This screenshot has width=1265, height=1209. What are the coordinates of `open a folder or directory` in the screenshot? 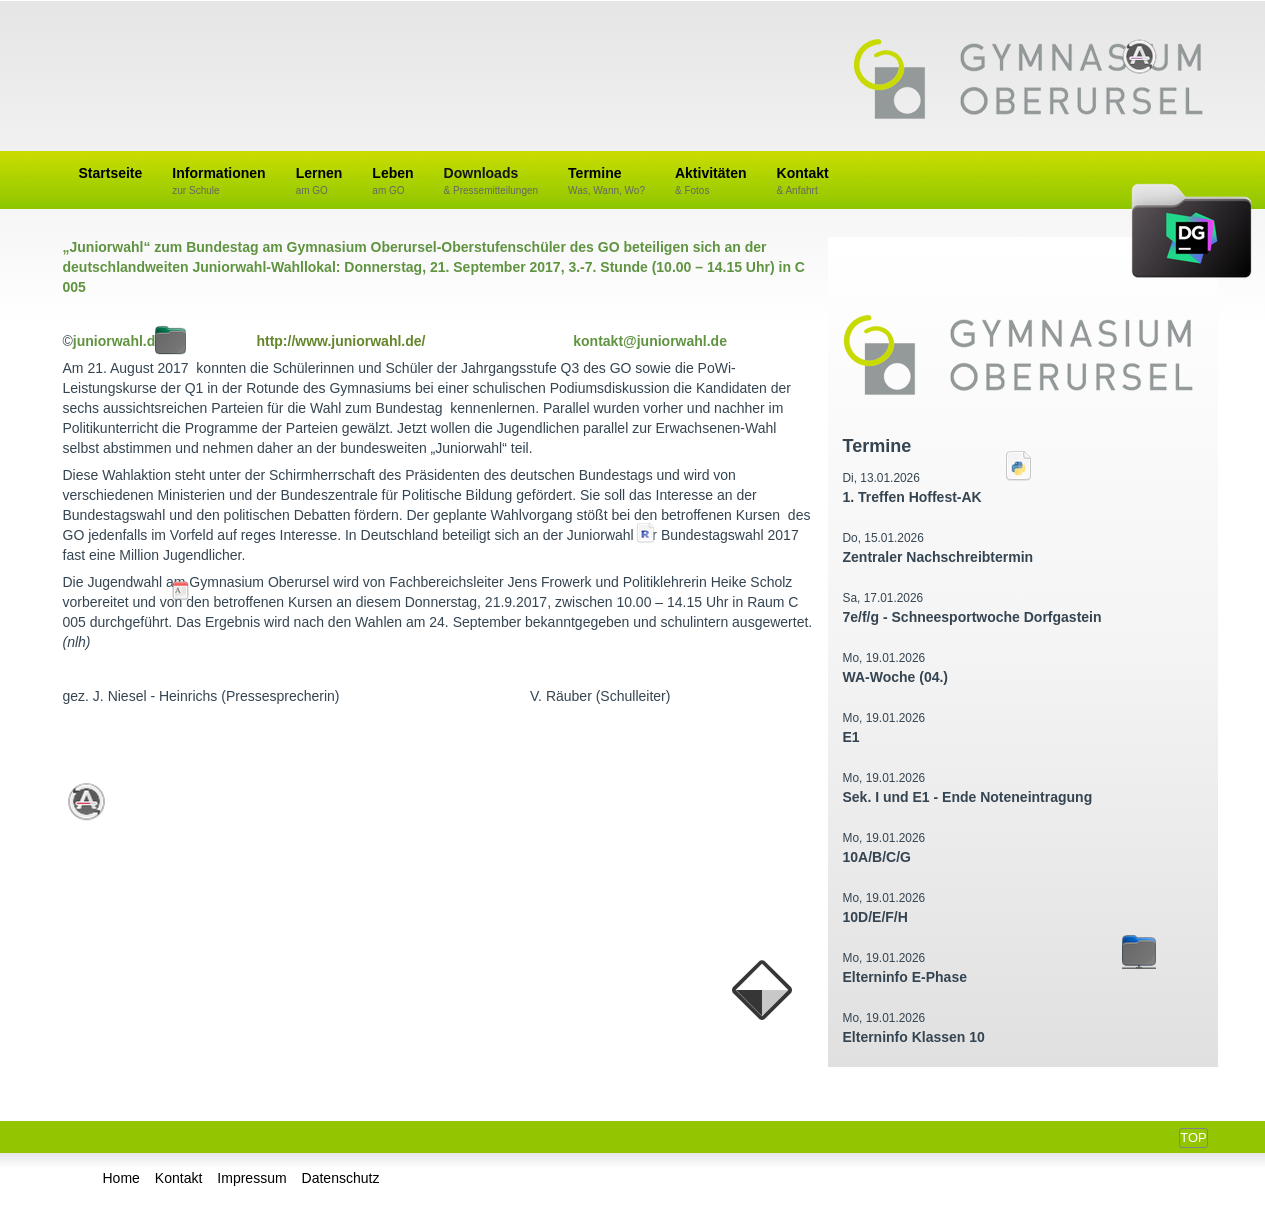 It's located at (170, 339).